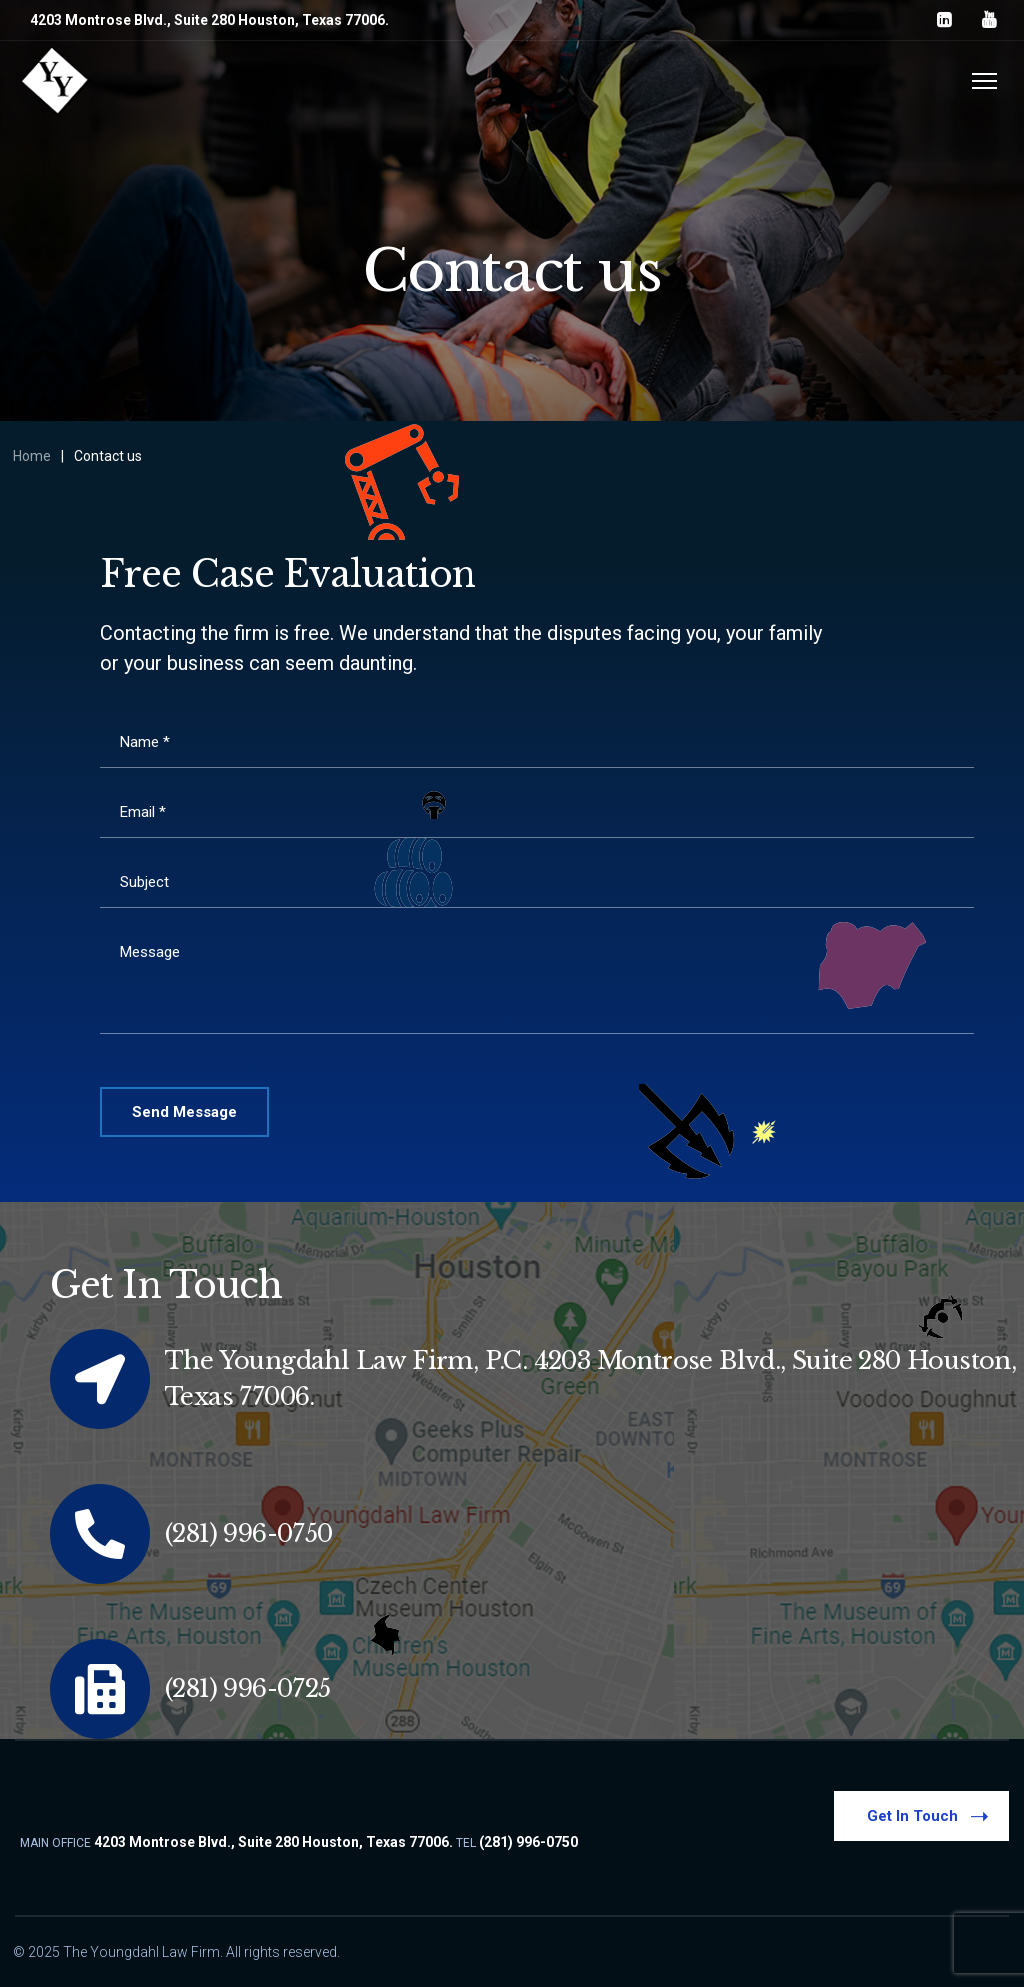 The height and width of the screenshot is (1987, 1024). What do you see at coordinates (434, 805) in the screenshot?
I see `indicates nausea or sickness status effect` at bounding box center [434, 805].